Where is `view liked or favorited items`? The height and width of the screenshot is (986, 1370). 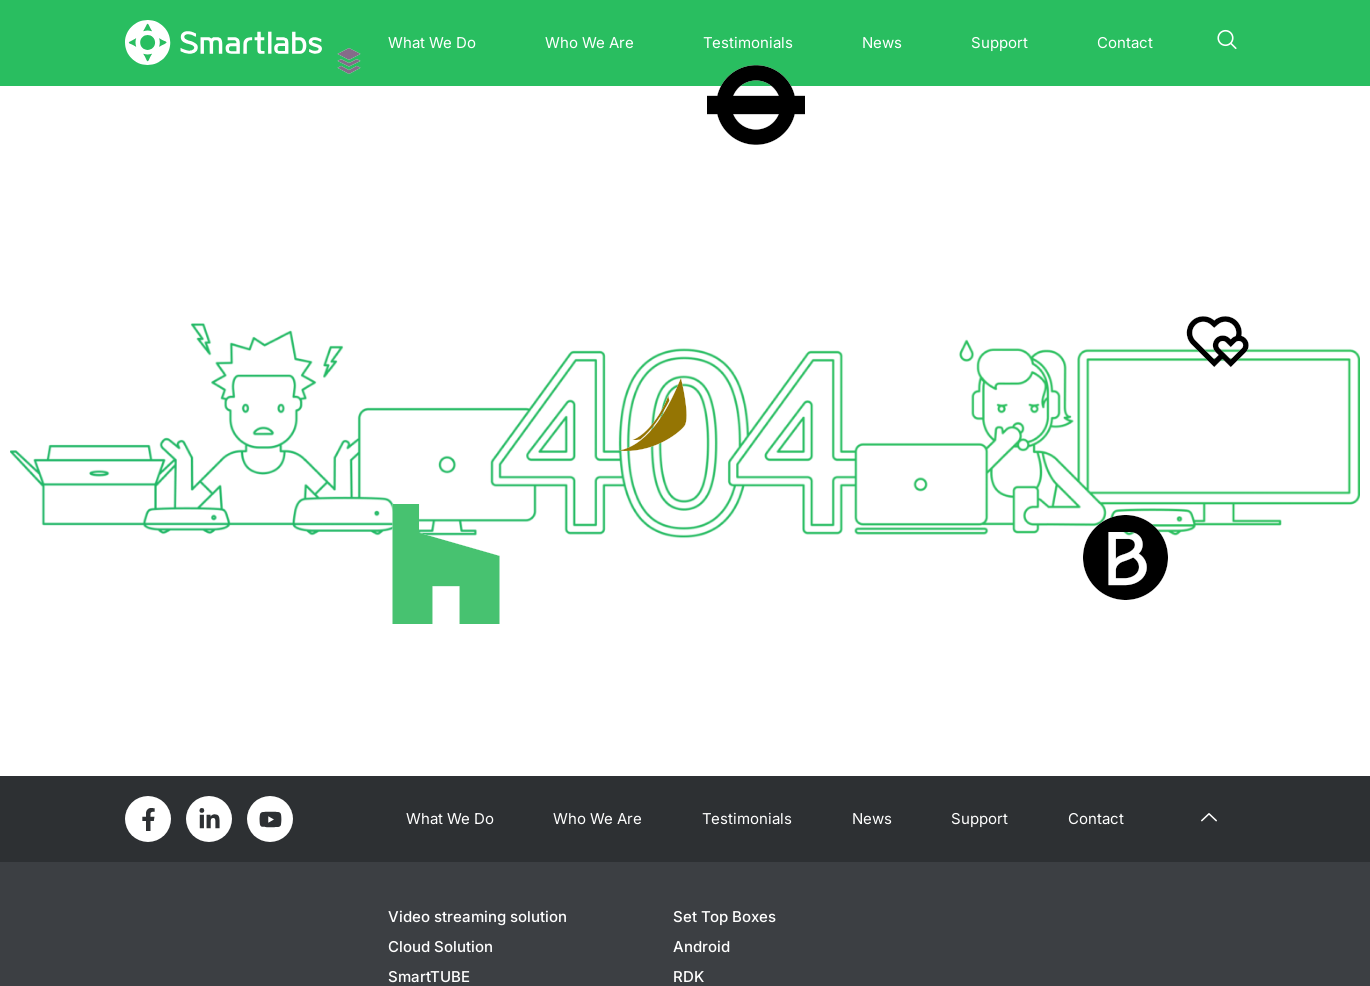 view liked or favorited items is located at coordinates (1217, 341).